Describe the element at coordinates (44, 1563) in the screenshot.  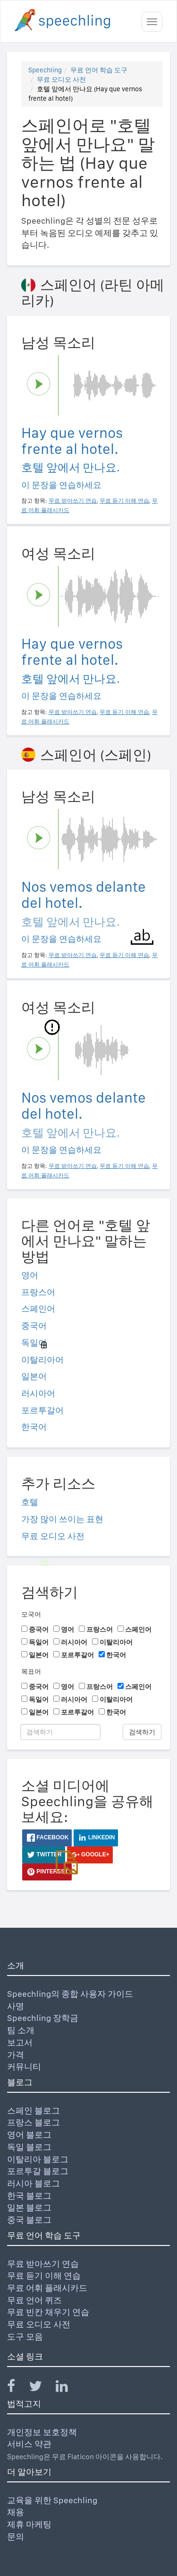
I see `toggle editor layout view` at that location.